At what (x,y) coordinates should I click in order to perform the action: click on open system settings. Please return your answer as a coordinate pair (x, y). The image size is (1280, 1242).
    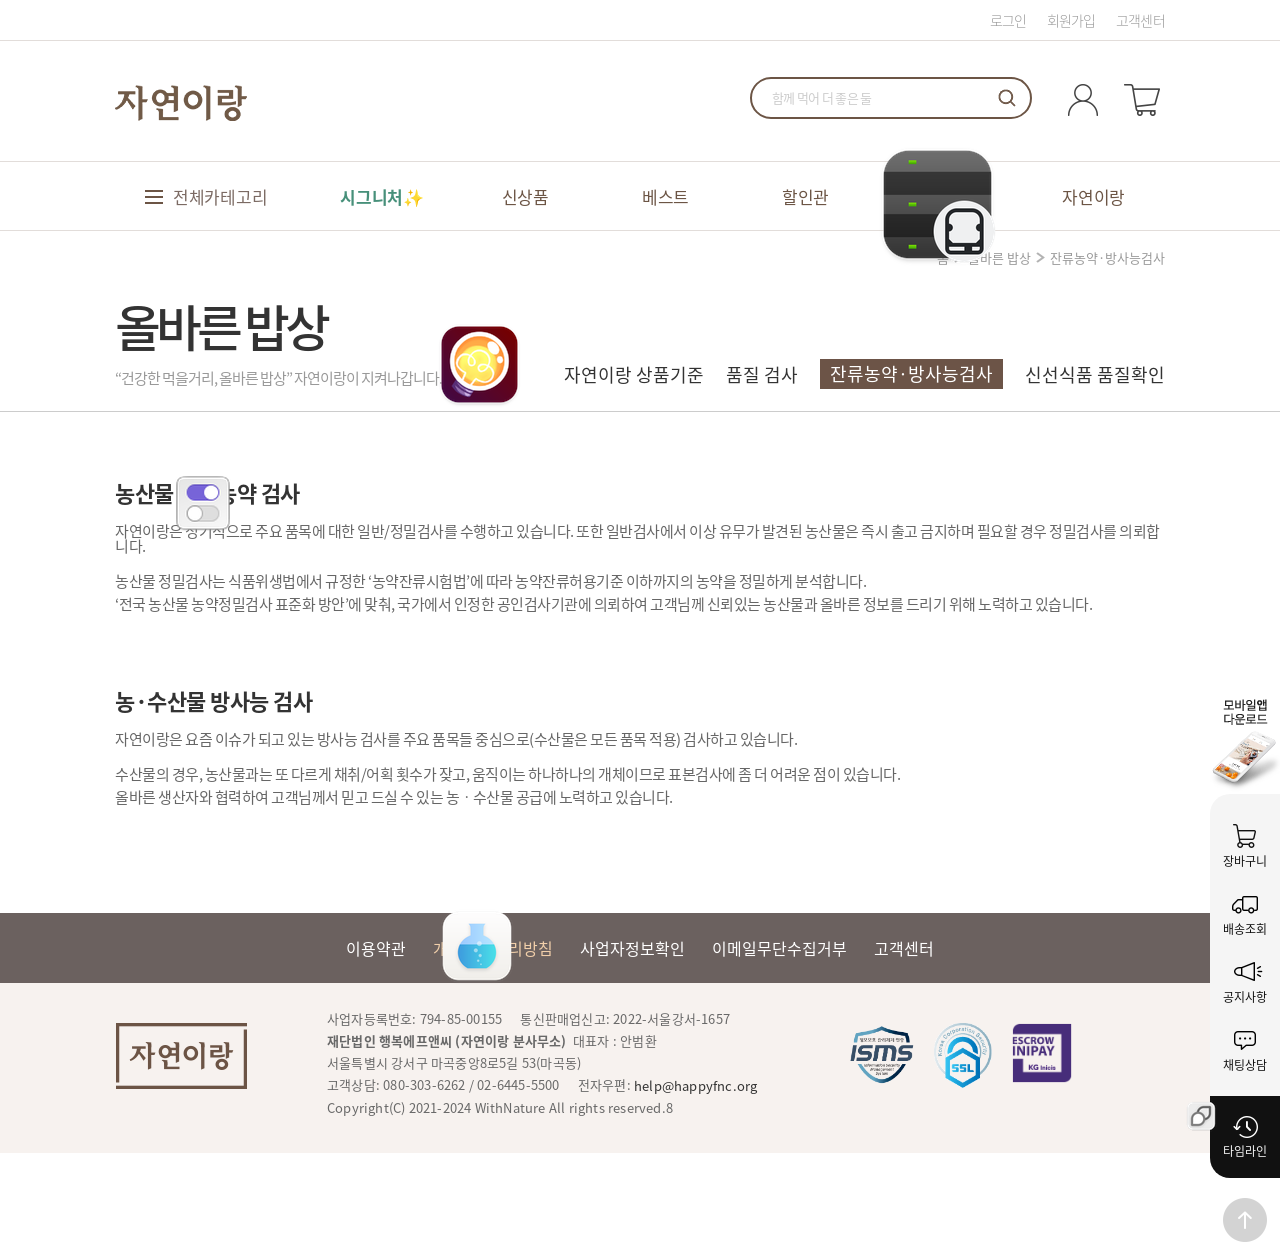
    Looking at the image, I should click on (203, 503).